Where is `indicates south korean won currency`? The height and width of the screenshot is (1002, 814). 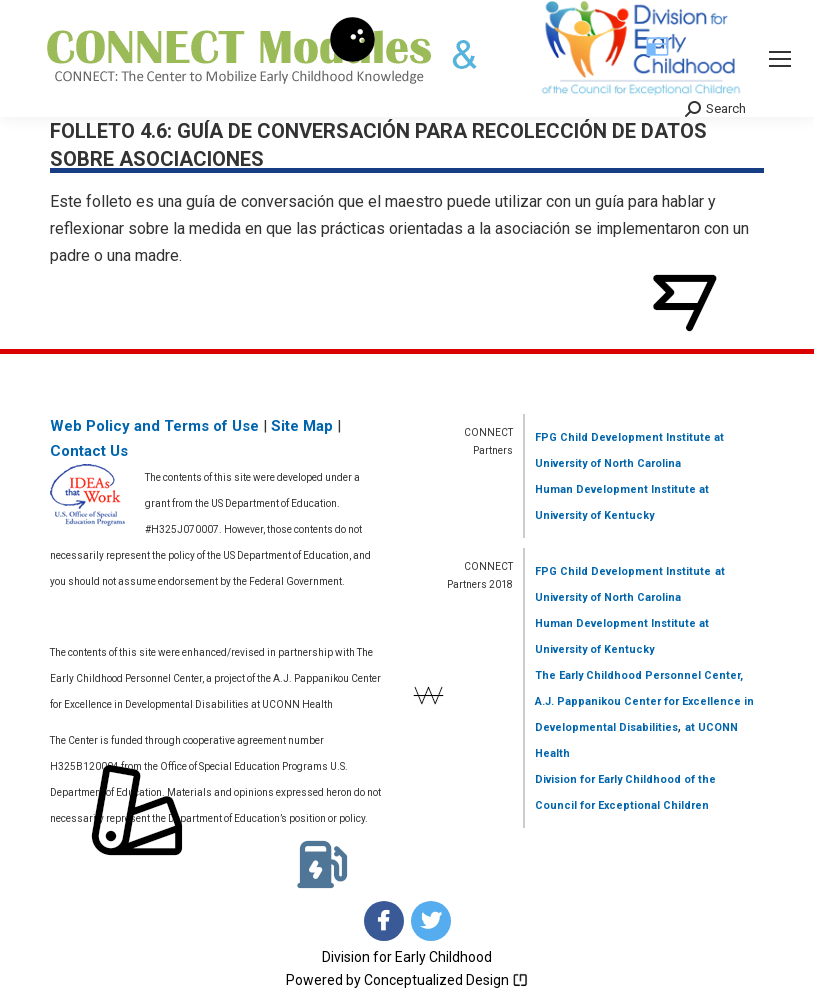 indicates south korean won currency is located at coordinates (428, 694).